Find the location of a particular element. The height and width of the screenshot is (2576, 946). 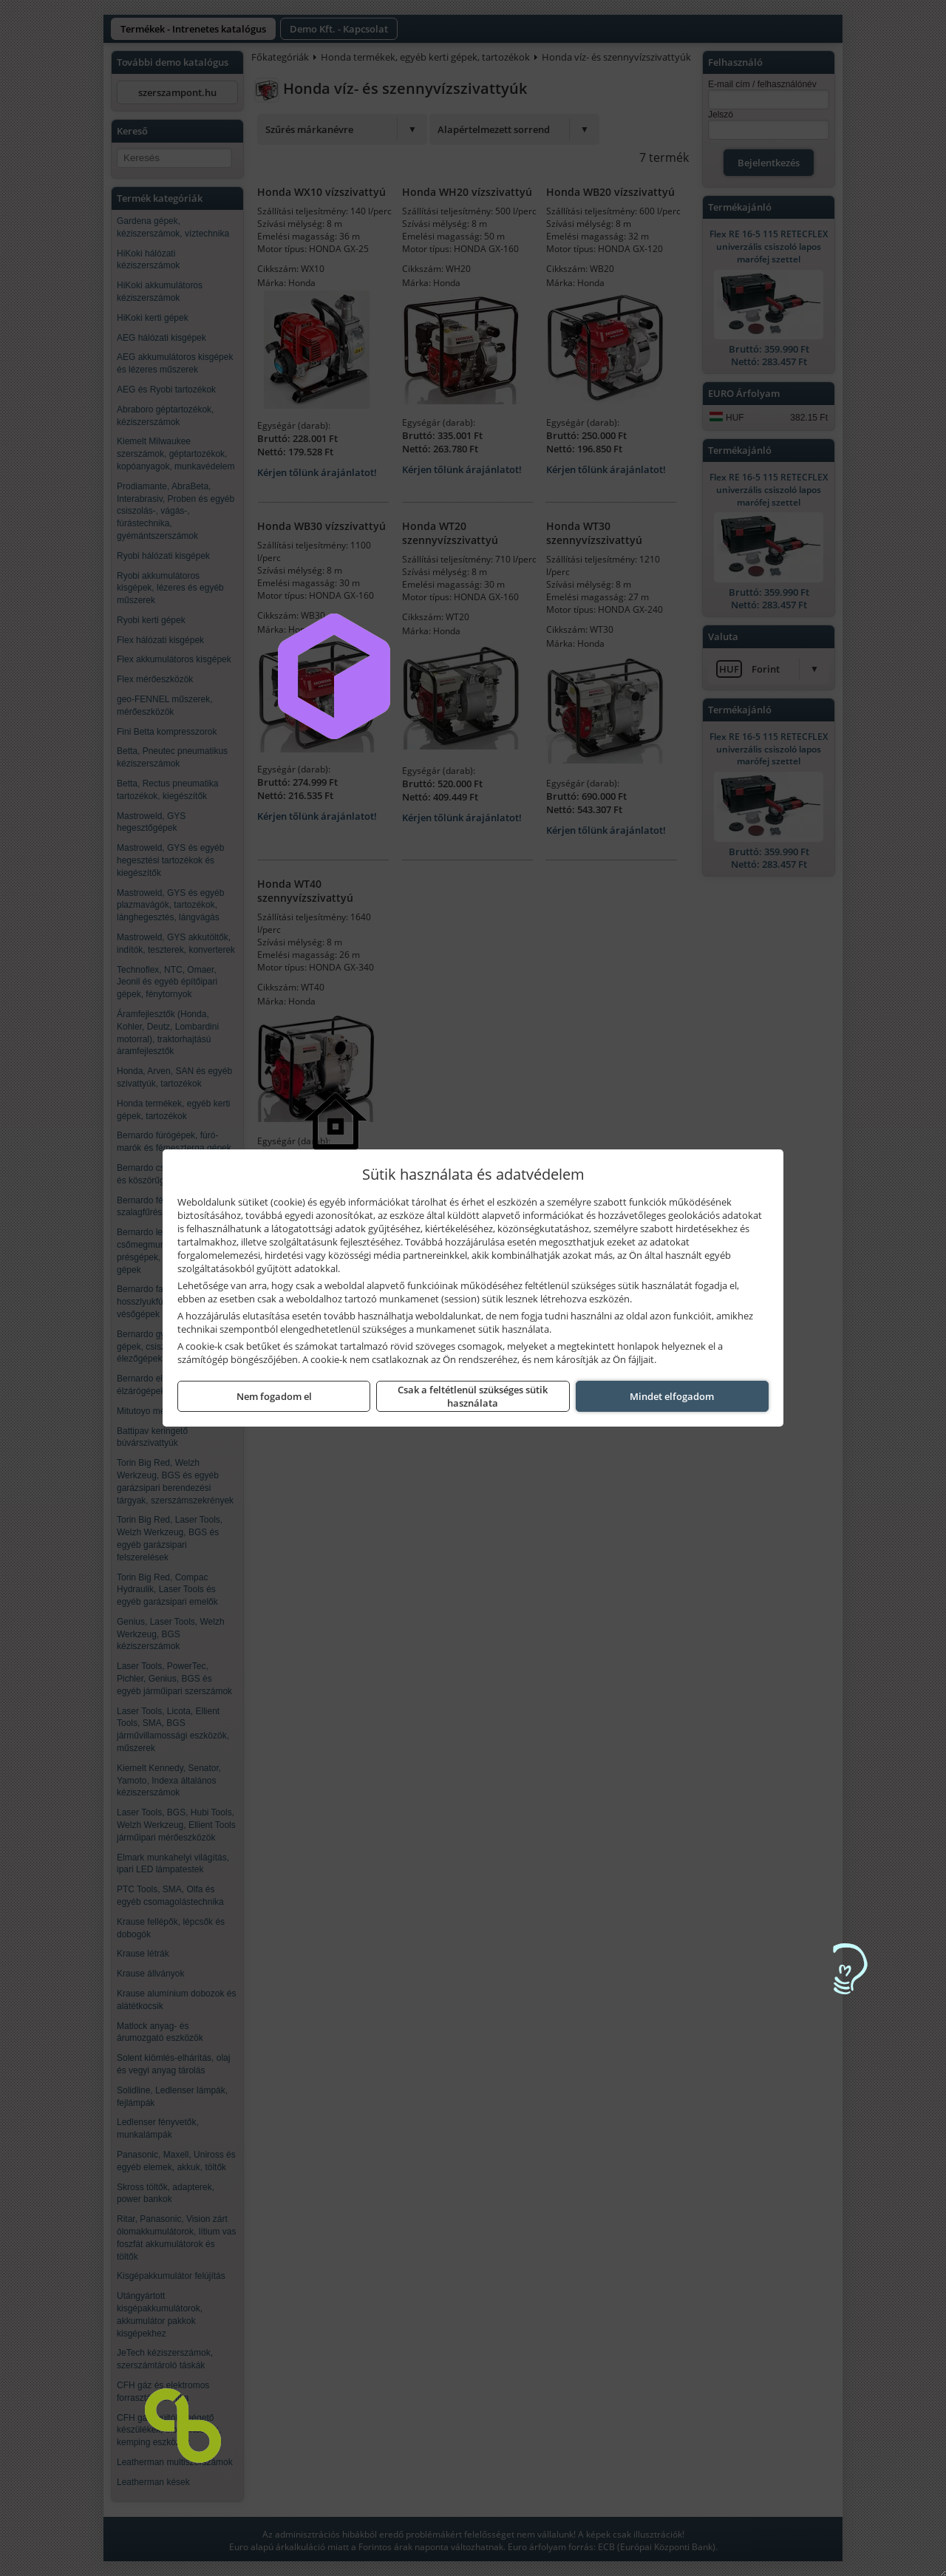

open jabber messaging app is located at coordinates (850, 1968).